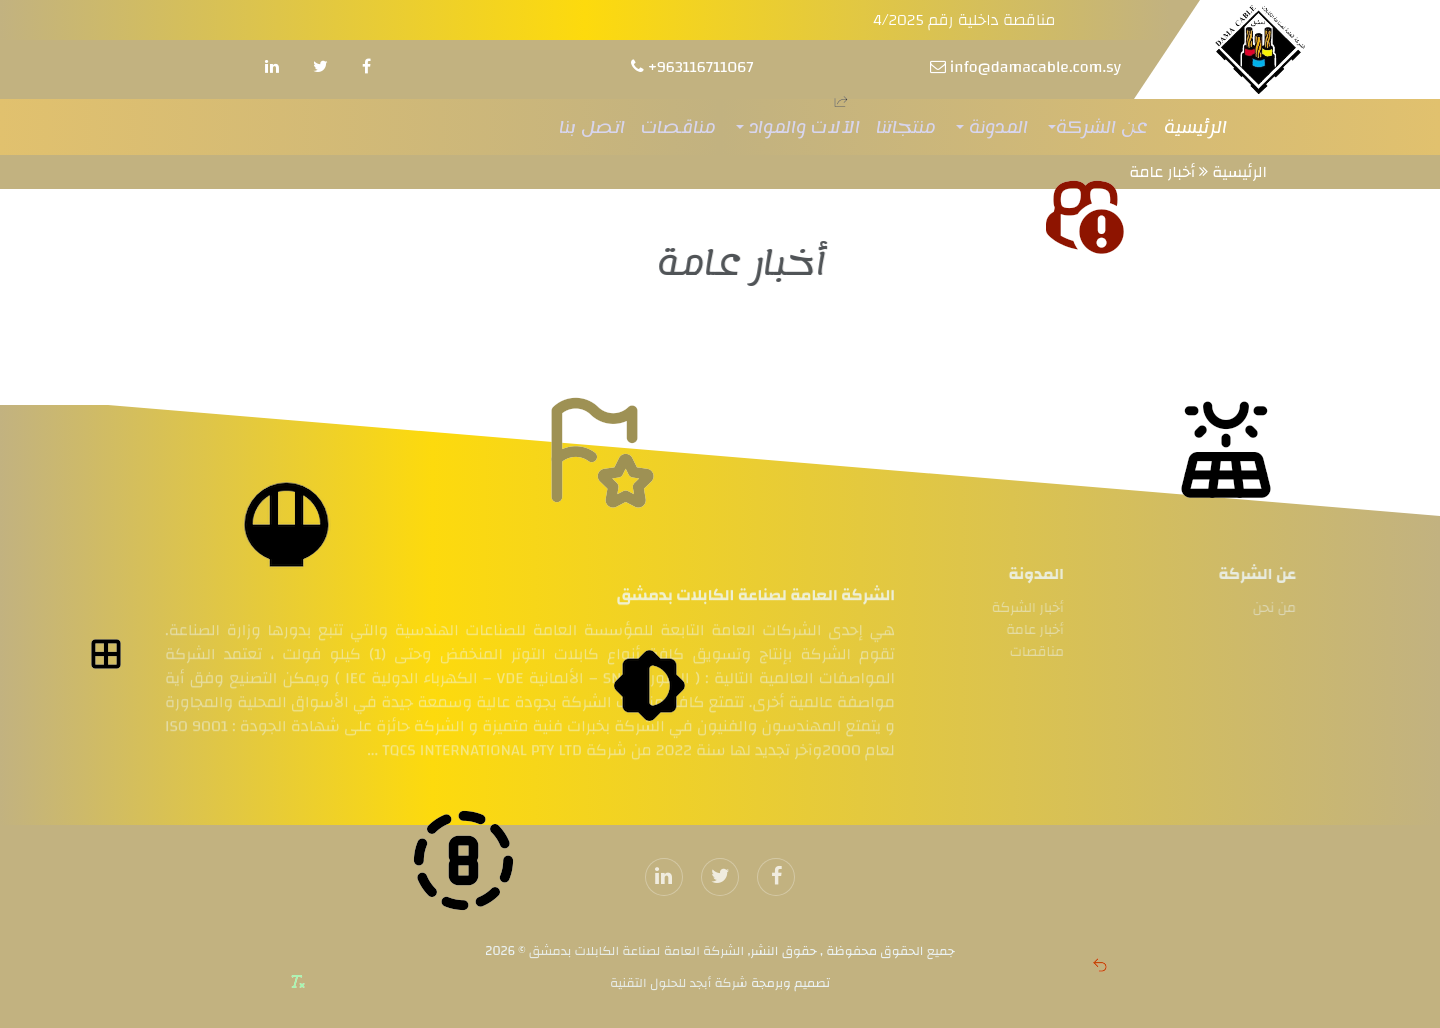 This screenshot has width=1440, height=1028. I want to click on adjust screen brightness settings, so click(649, 685).